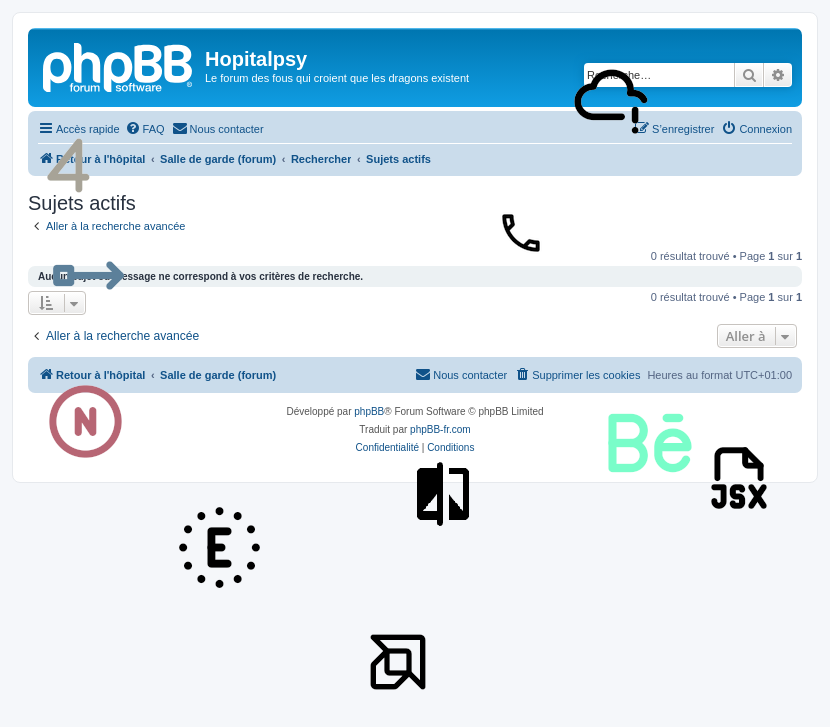 The width and height of the screenshot is (830, 727). I want to click on indicates an "essential" or "enterprise" tier feature, so click(219, 547).